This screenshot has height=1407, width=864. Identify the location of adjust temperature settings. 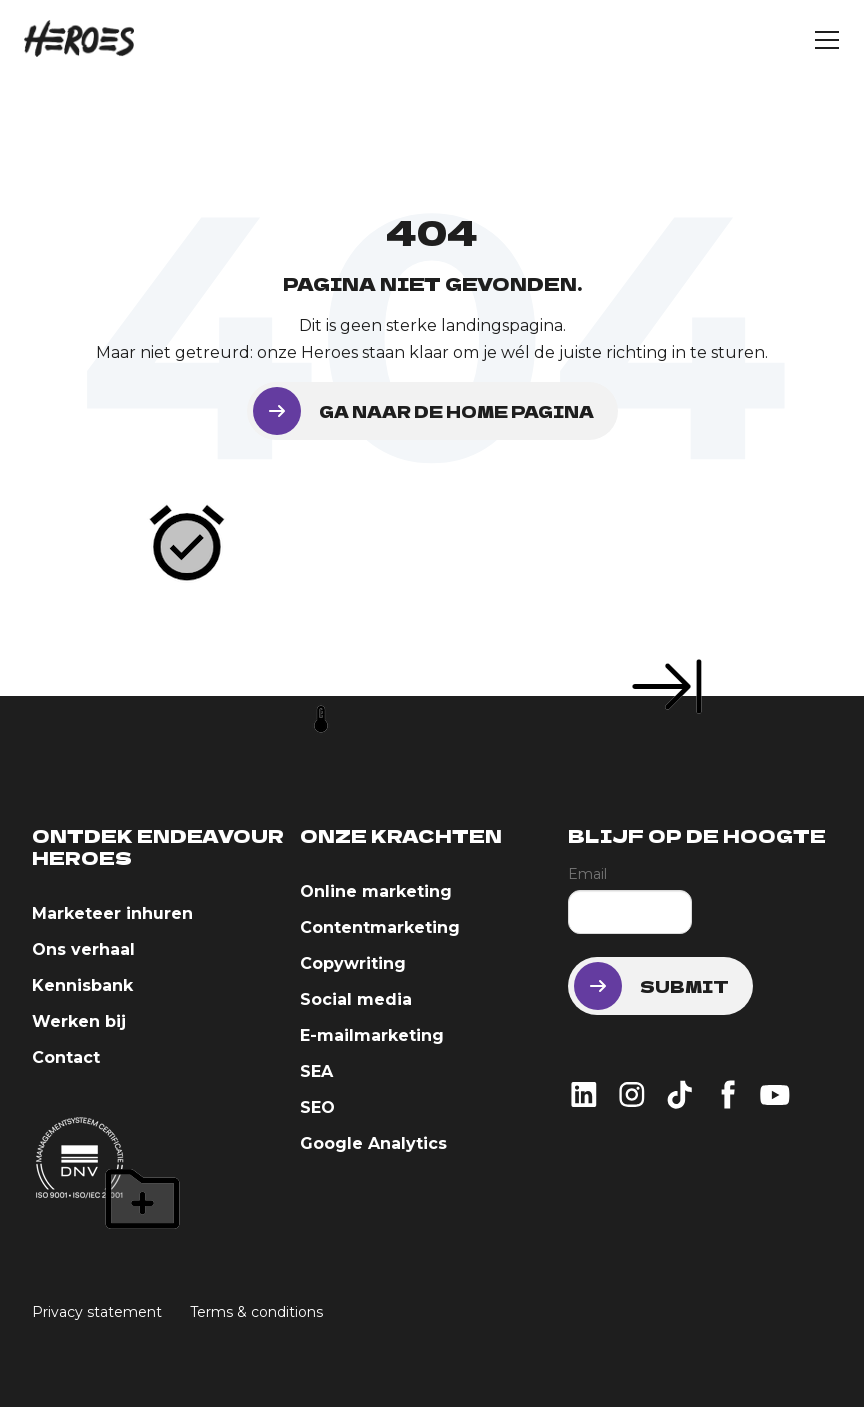
(321, 719).